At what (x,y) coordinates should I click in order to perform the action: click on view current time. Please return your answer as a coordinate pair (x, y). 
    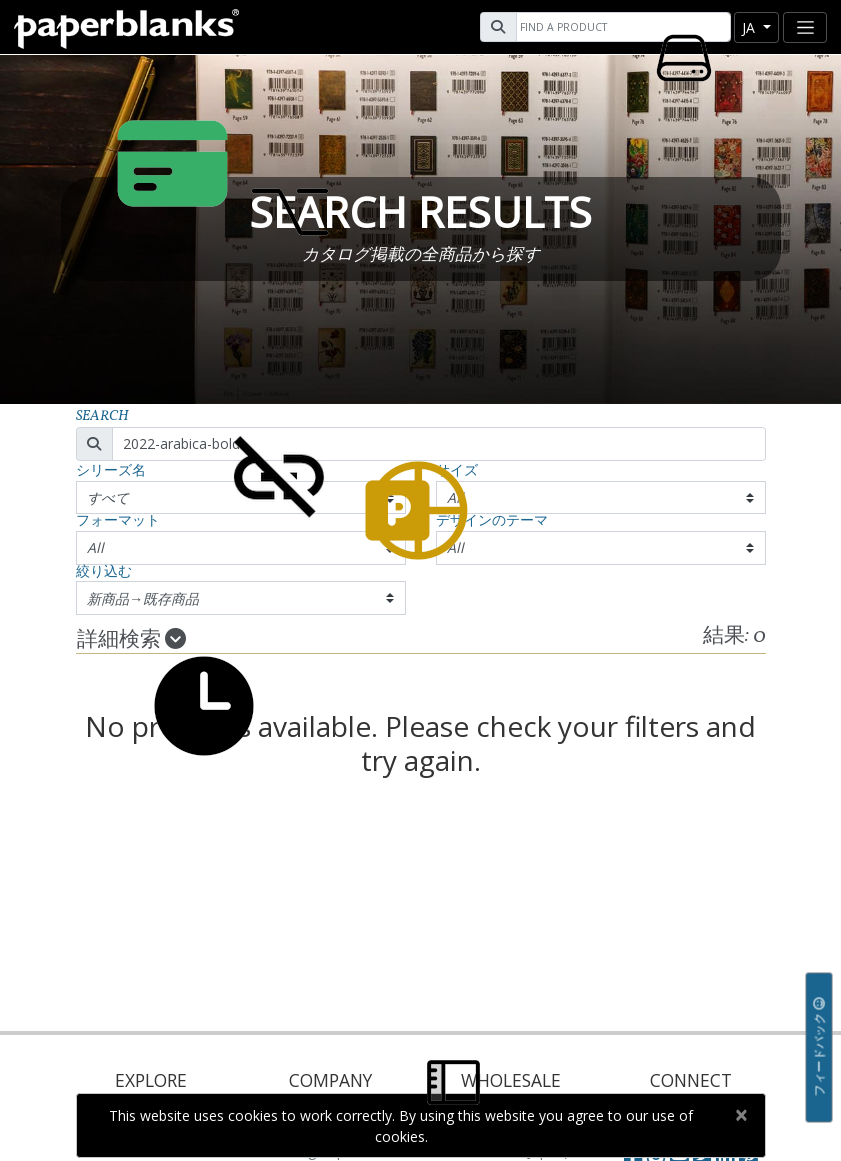
    Looking at the image, I should click on (204, 706).